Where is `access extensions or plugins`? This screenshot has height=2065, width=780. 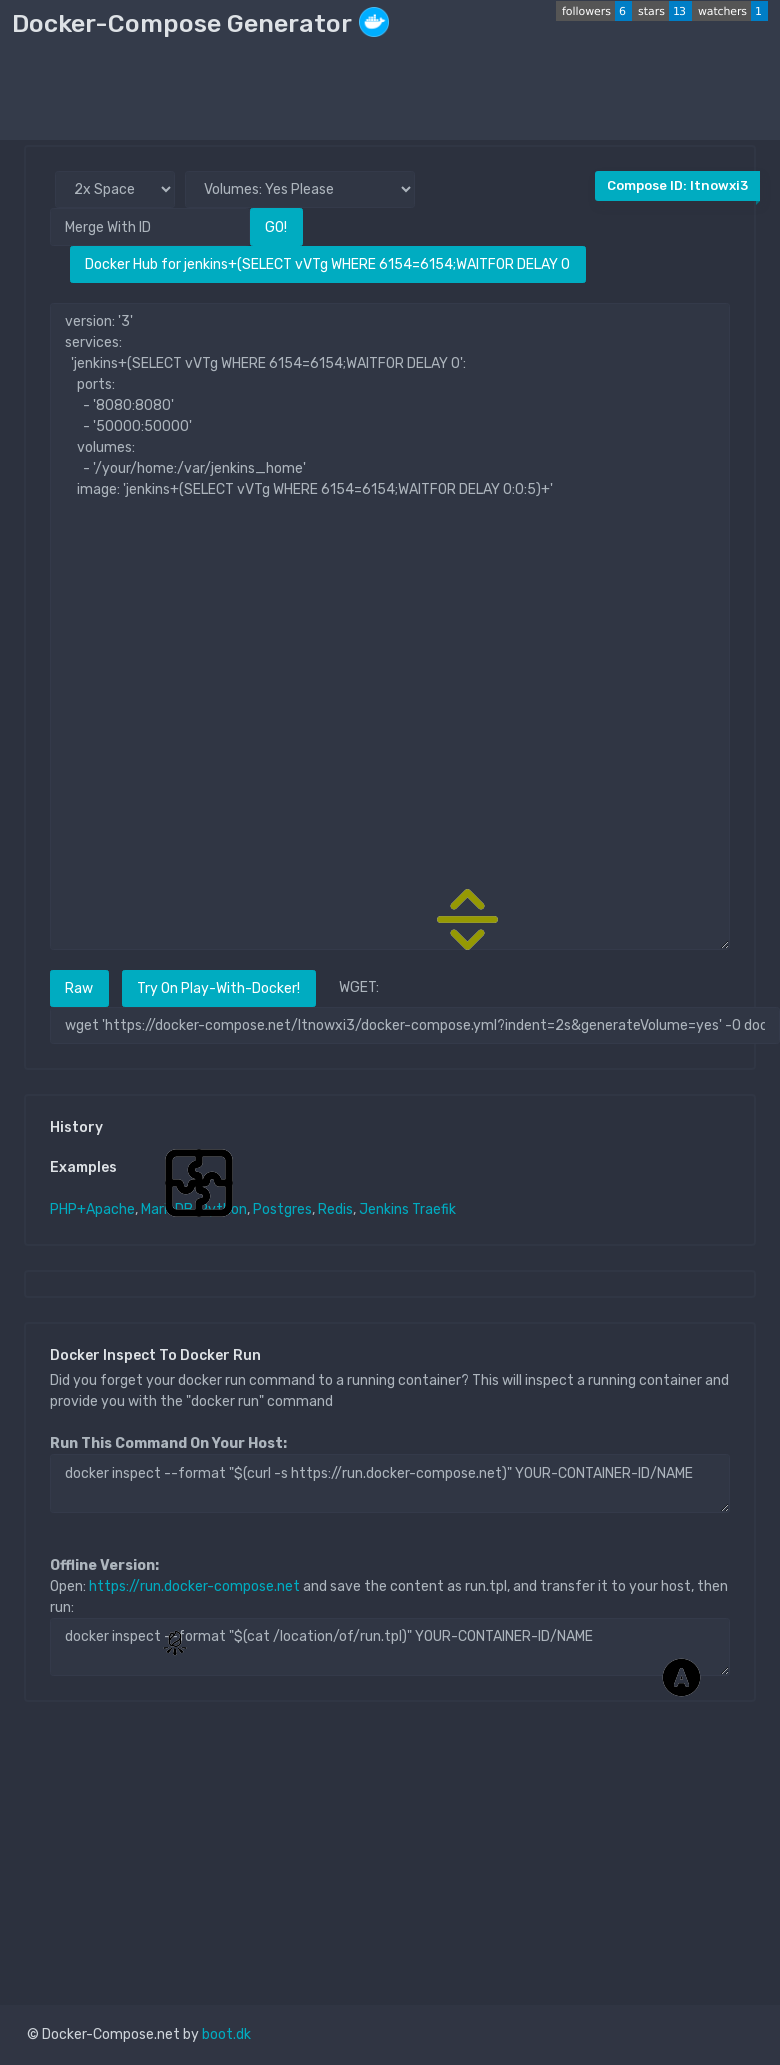 access extensions or plugins is located at coordinates (199, 1183).